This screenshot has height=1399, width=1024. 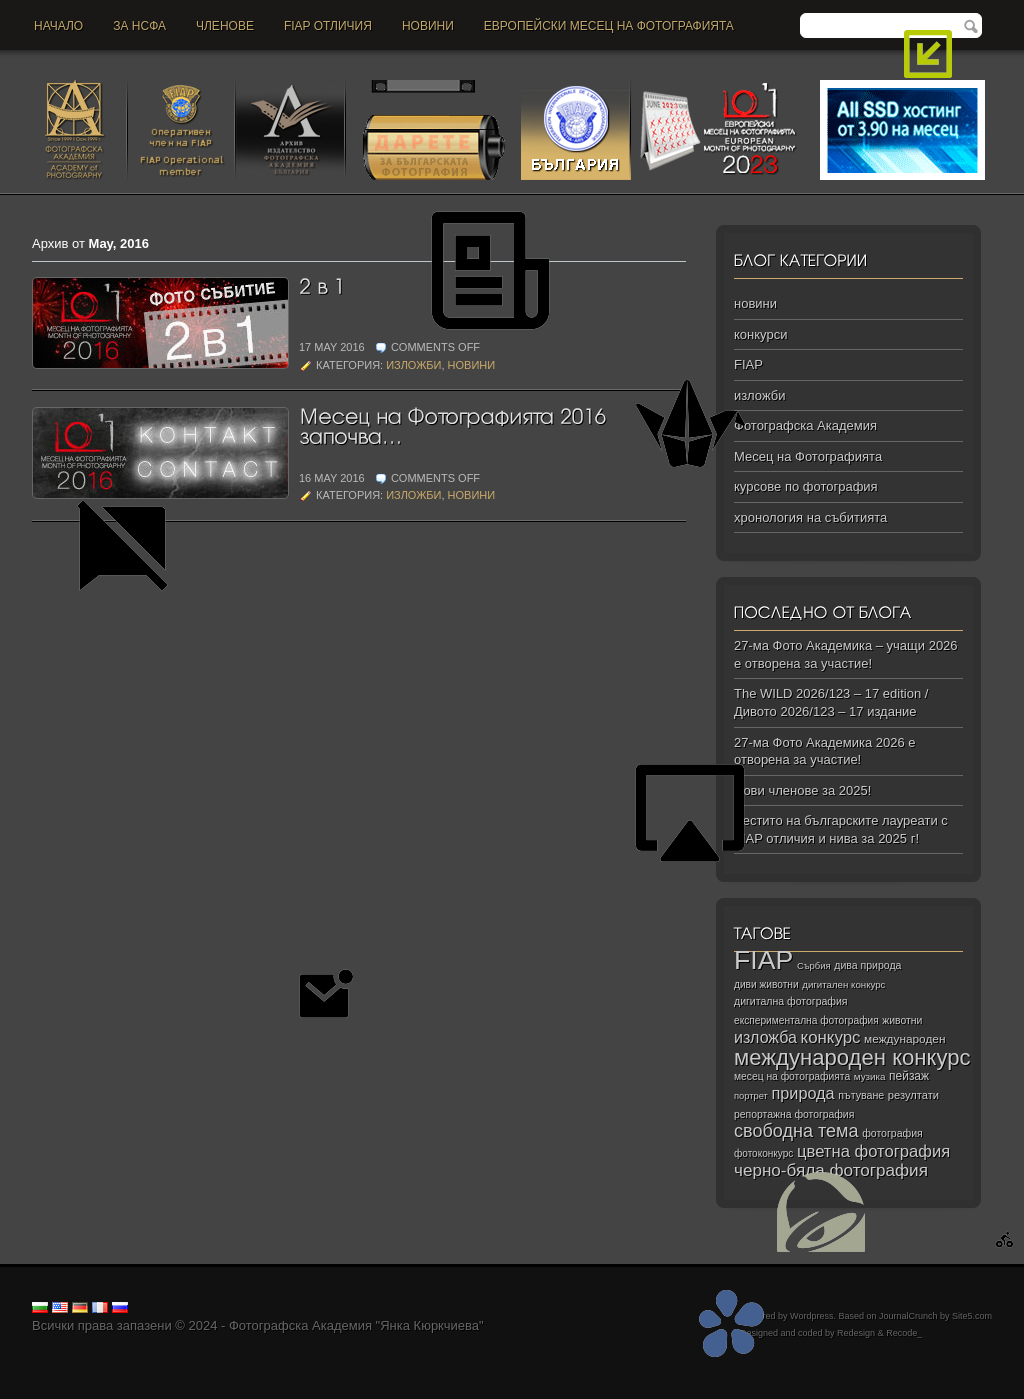 I want to click on navigate to previous or lower-level content, so click(x=928, y=54).